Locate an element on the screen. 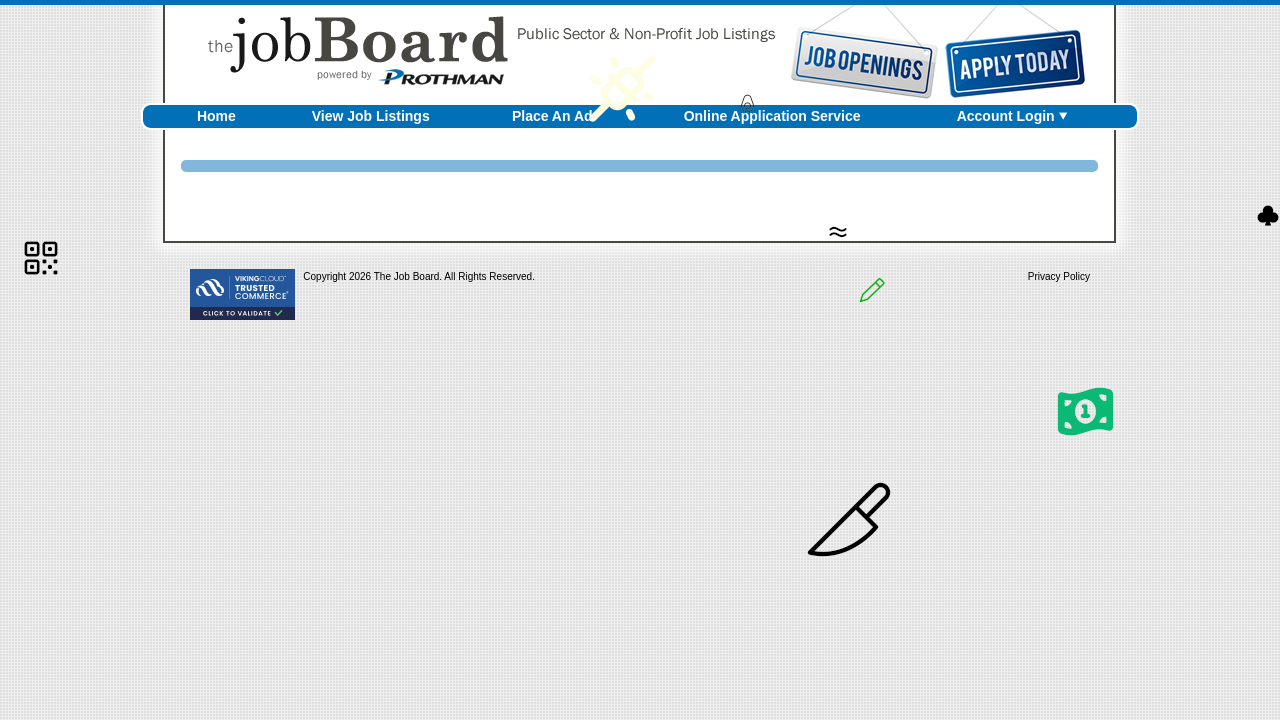 The image size is (1280, 720). browse healthy food or recipe options is located at coordinates (747, 103).